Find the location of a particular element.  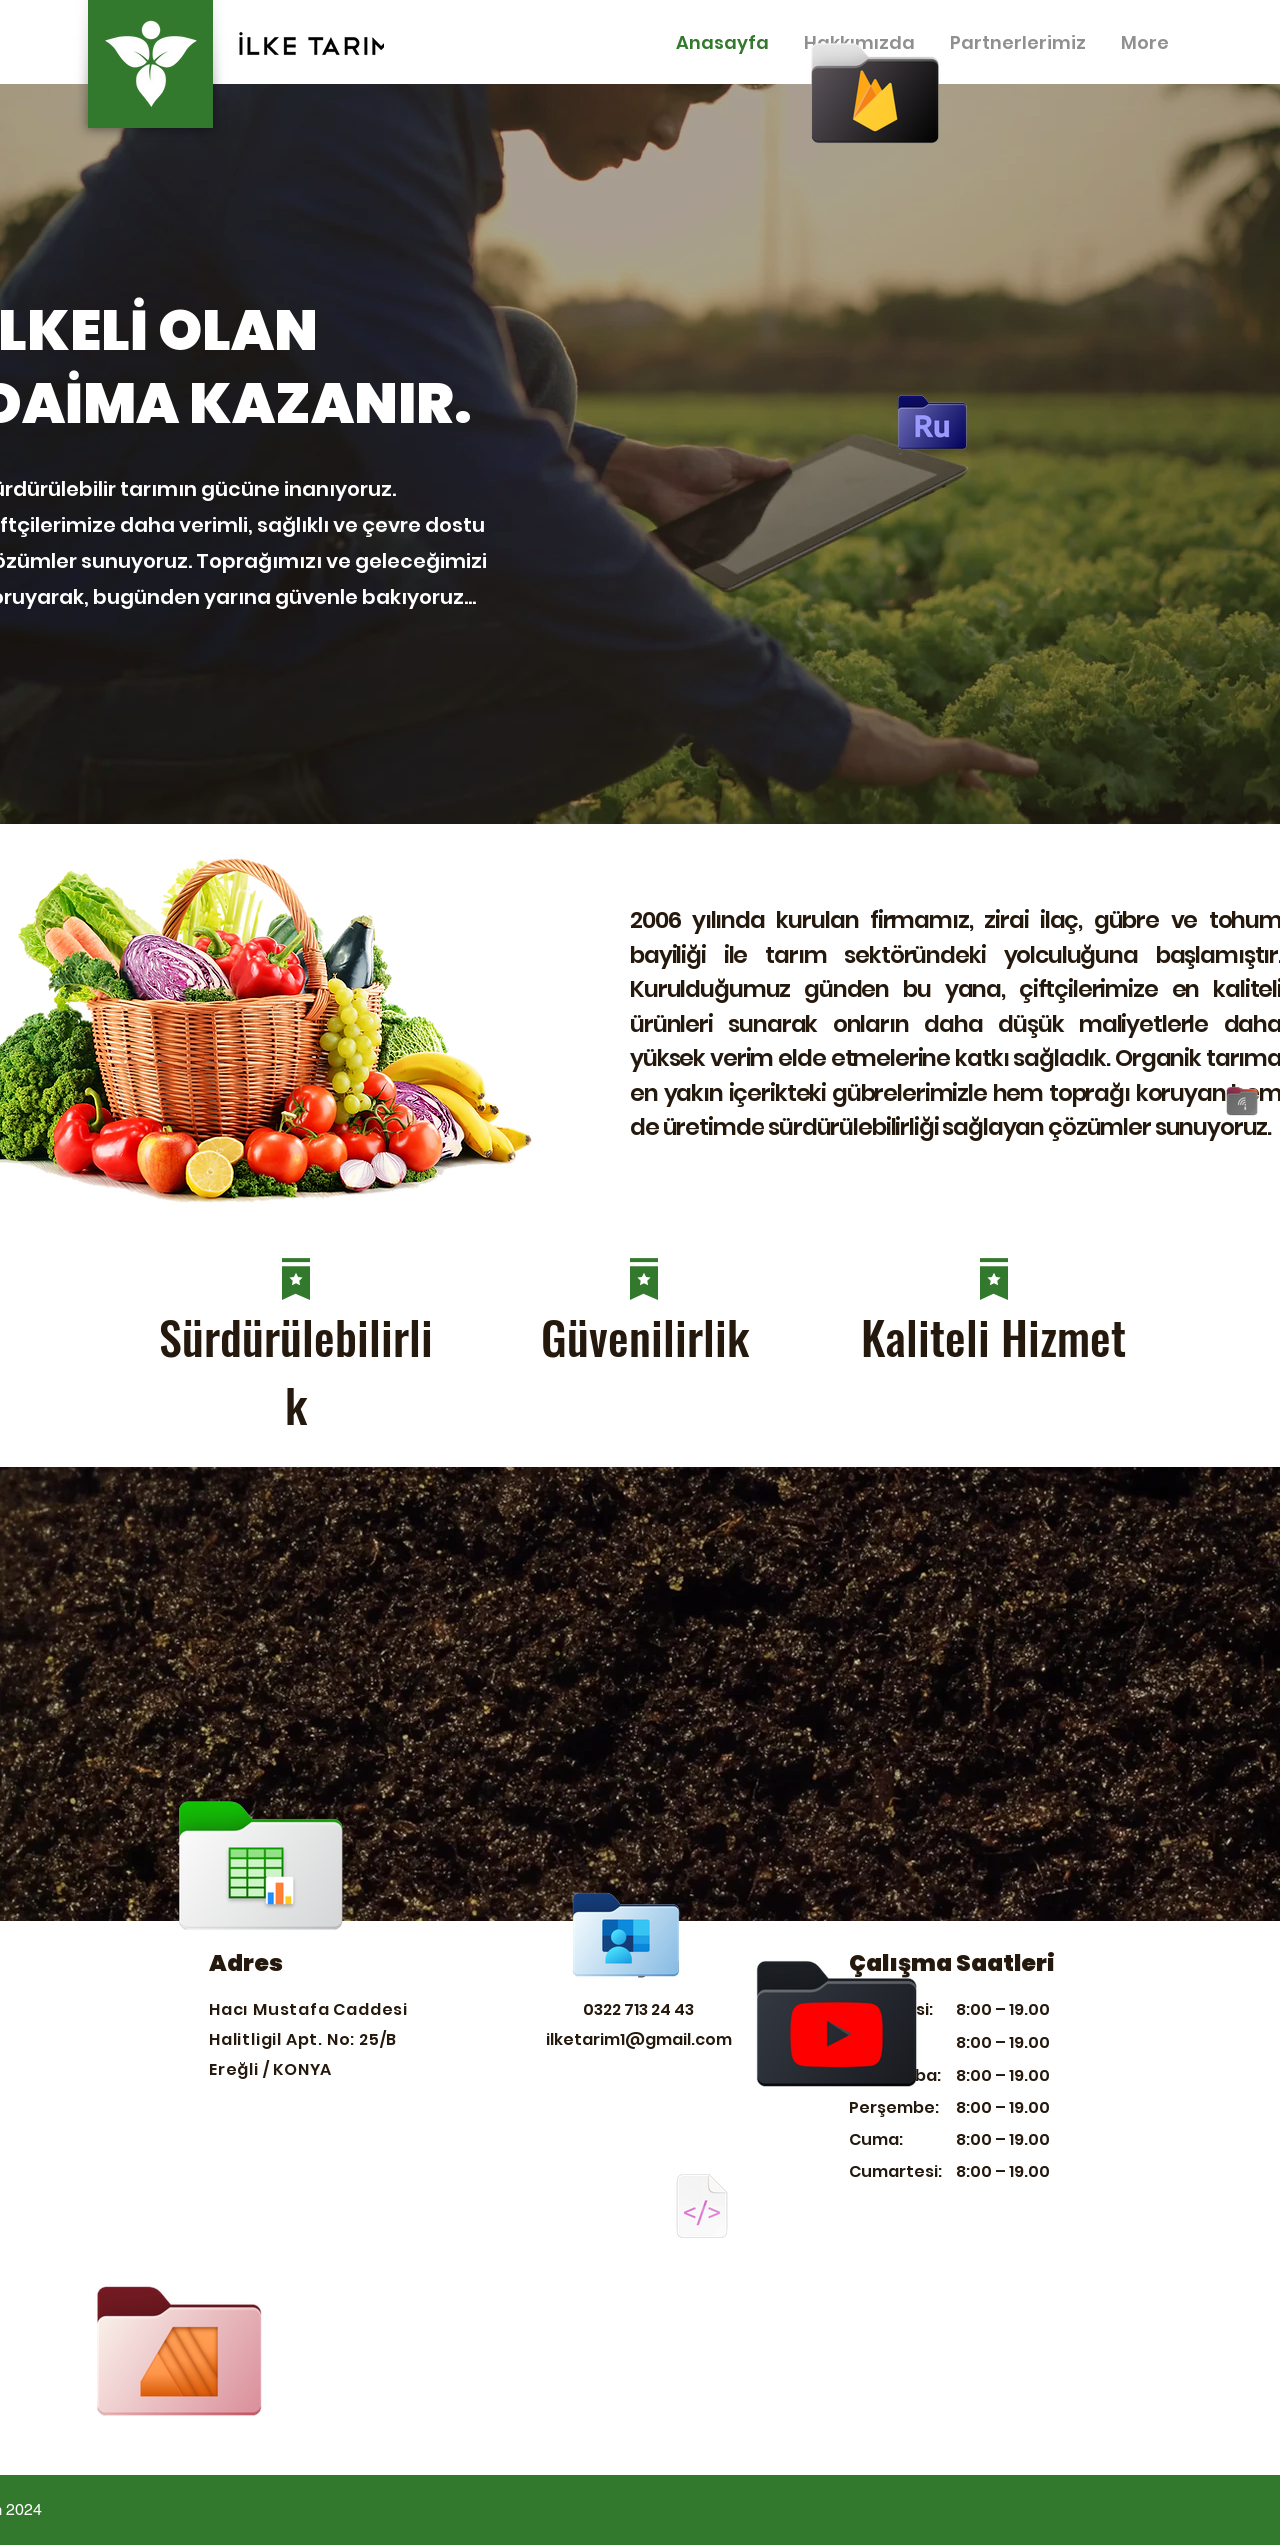

open firebase project folder is located at coordinates (874, 96).